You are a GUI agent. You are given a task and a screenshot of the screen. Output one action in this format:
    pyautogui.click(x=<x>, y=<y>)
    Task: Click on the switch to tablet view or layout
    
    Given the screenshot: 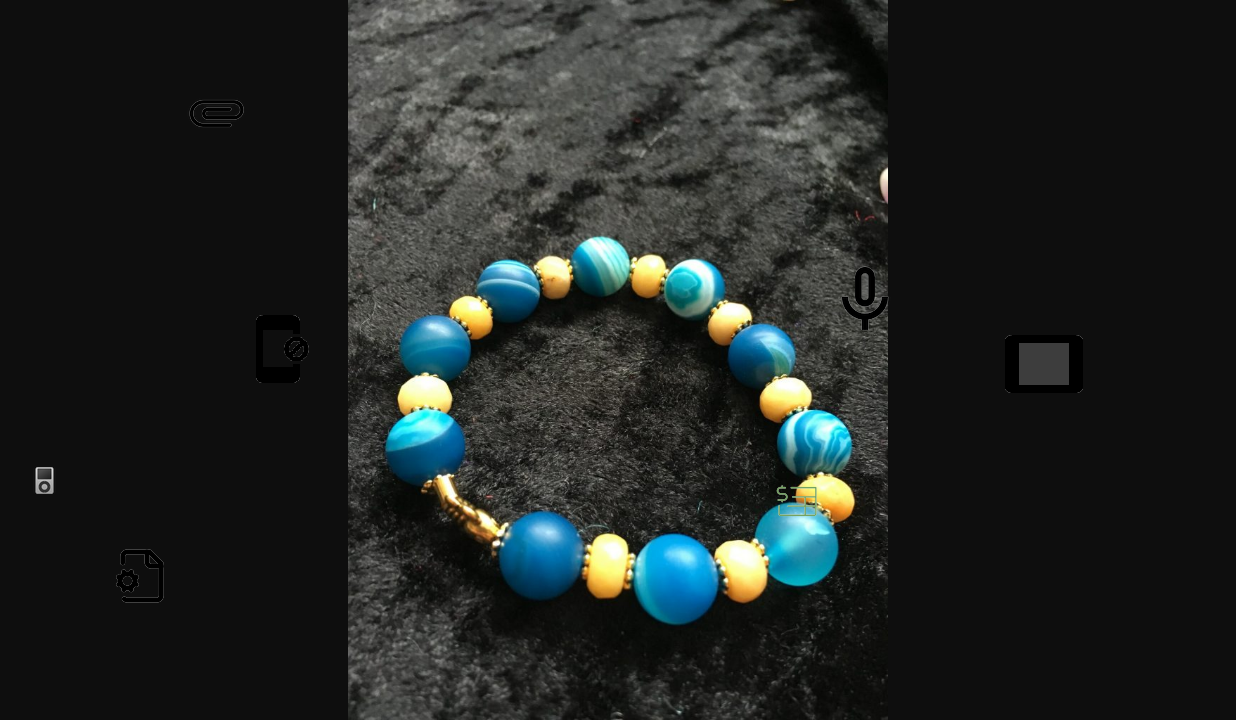 What is the action you would take?
    pyautogui.click(x=1044, y=364)
    